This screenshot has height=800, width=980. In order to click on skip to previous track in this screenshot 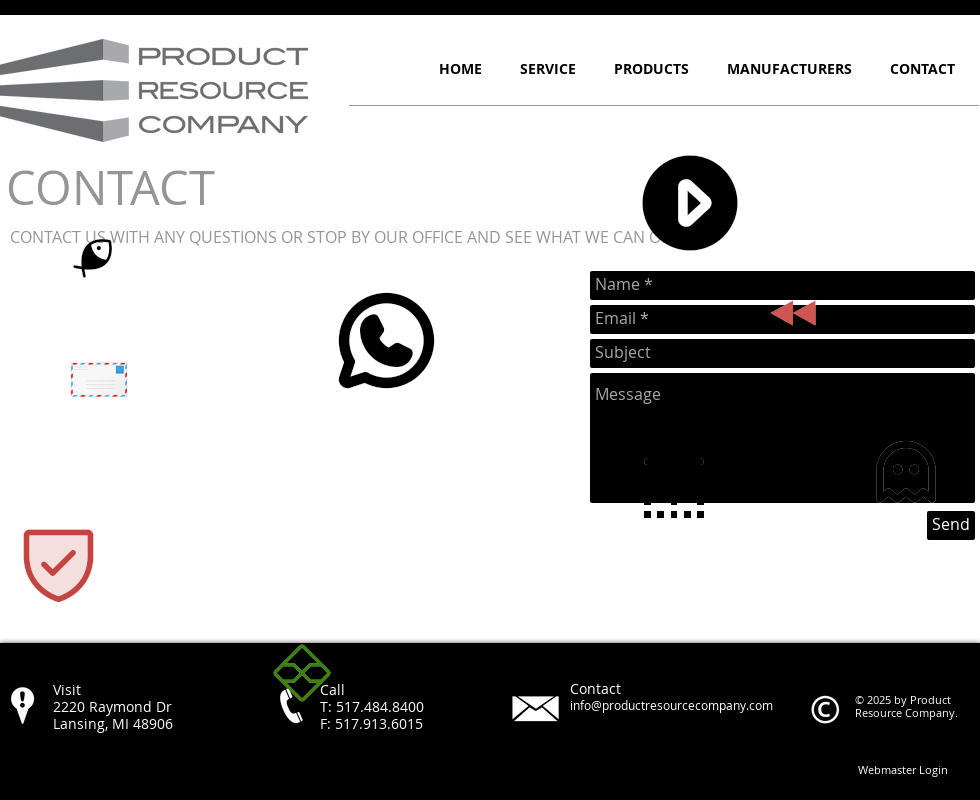, I will do `click(793, 313)`.